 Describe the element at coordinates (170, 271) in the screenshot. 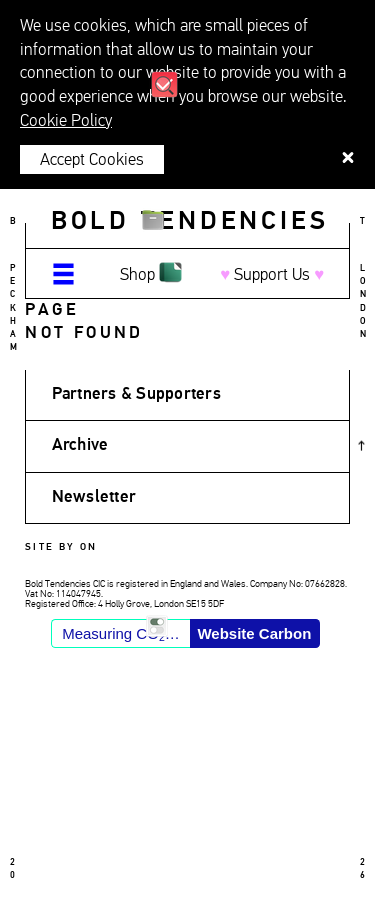

I see `change desktop wallpaper settings` at that location.